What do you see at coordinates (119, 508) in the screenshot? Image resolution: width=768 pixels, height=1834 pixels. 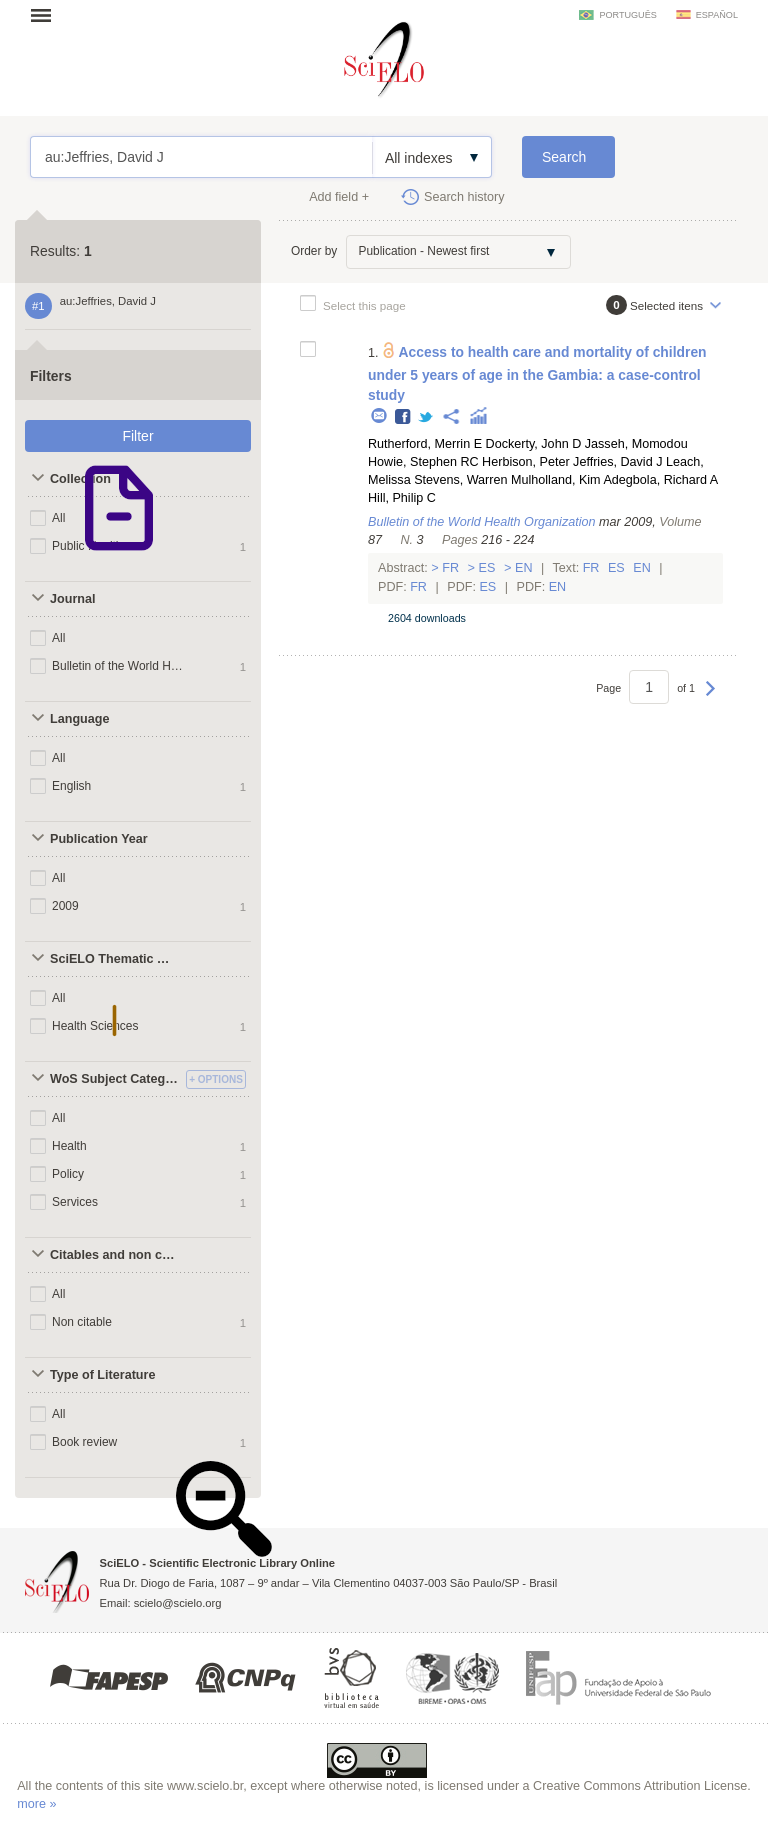 I see `remove or delete a file` at bounding box center [119, 508].